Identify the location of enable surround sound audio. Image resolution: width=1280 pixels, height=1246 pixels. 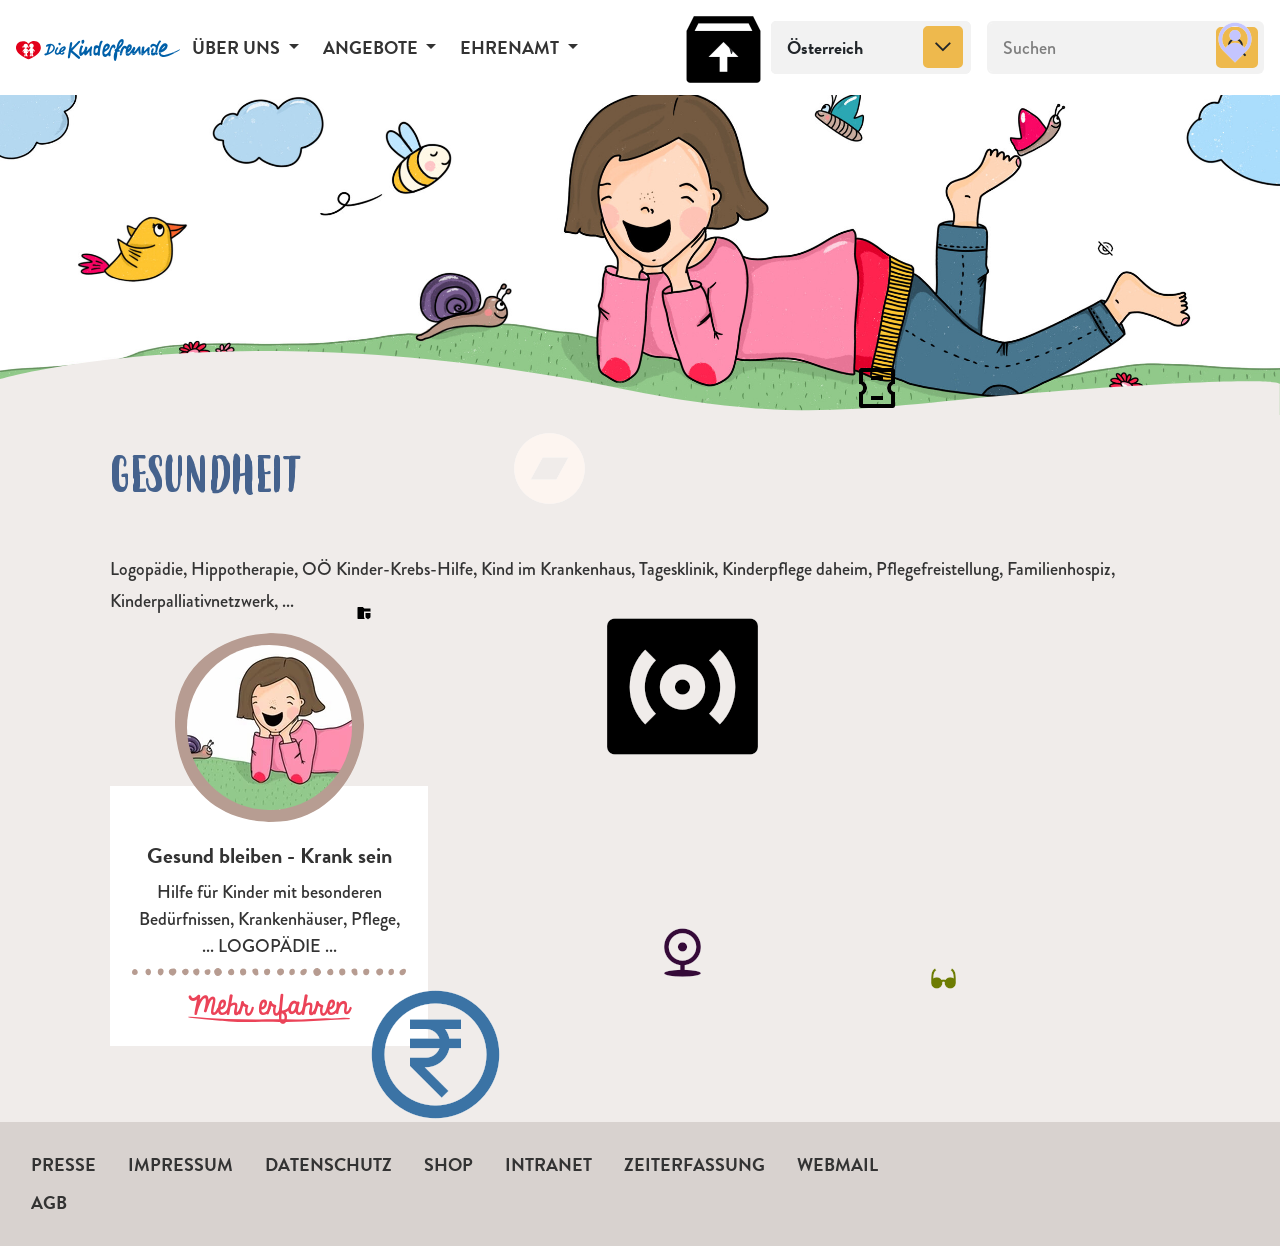
(682, 686).